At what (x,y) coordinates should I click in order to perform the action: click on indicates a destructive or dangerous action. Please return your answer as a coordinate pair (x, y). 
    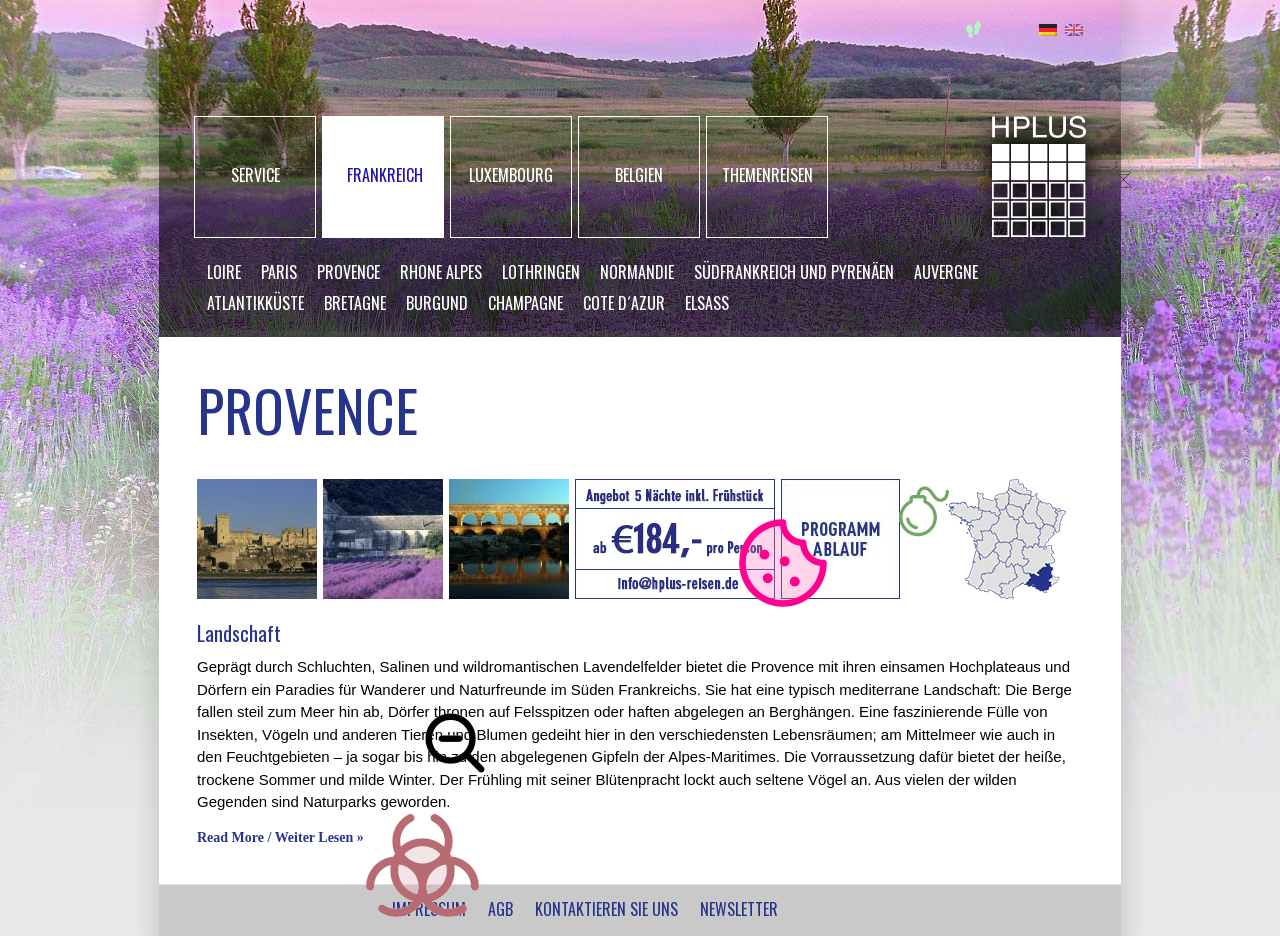
    Looking at the image, I should click on (921, 510).